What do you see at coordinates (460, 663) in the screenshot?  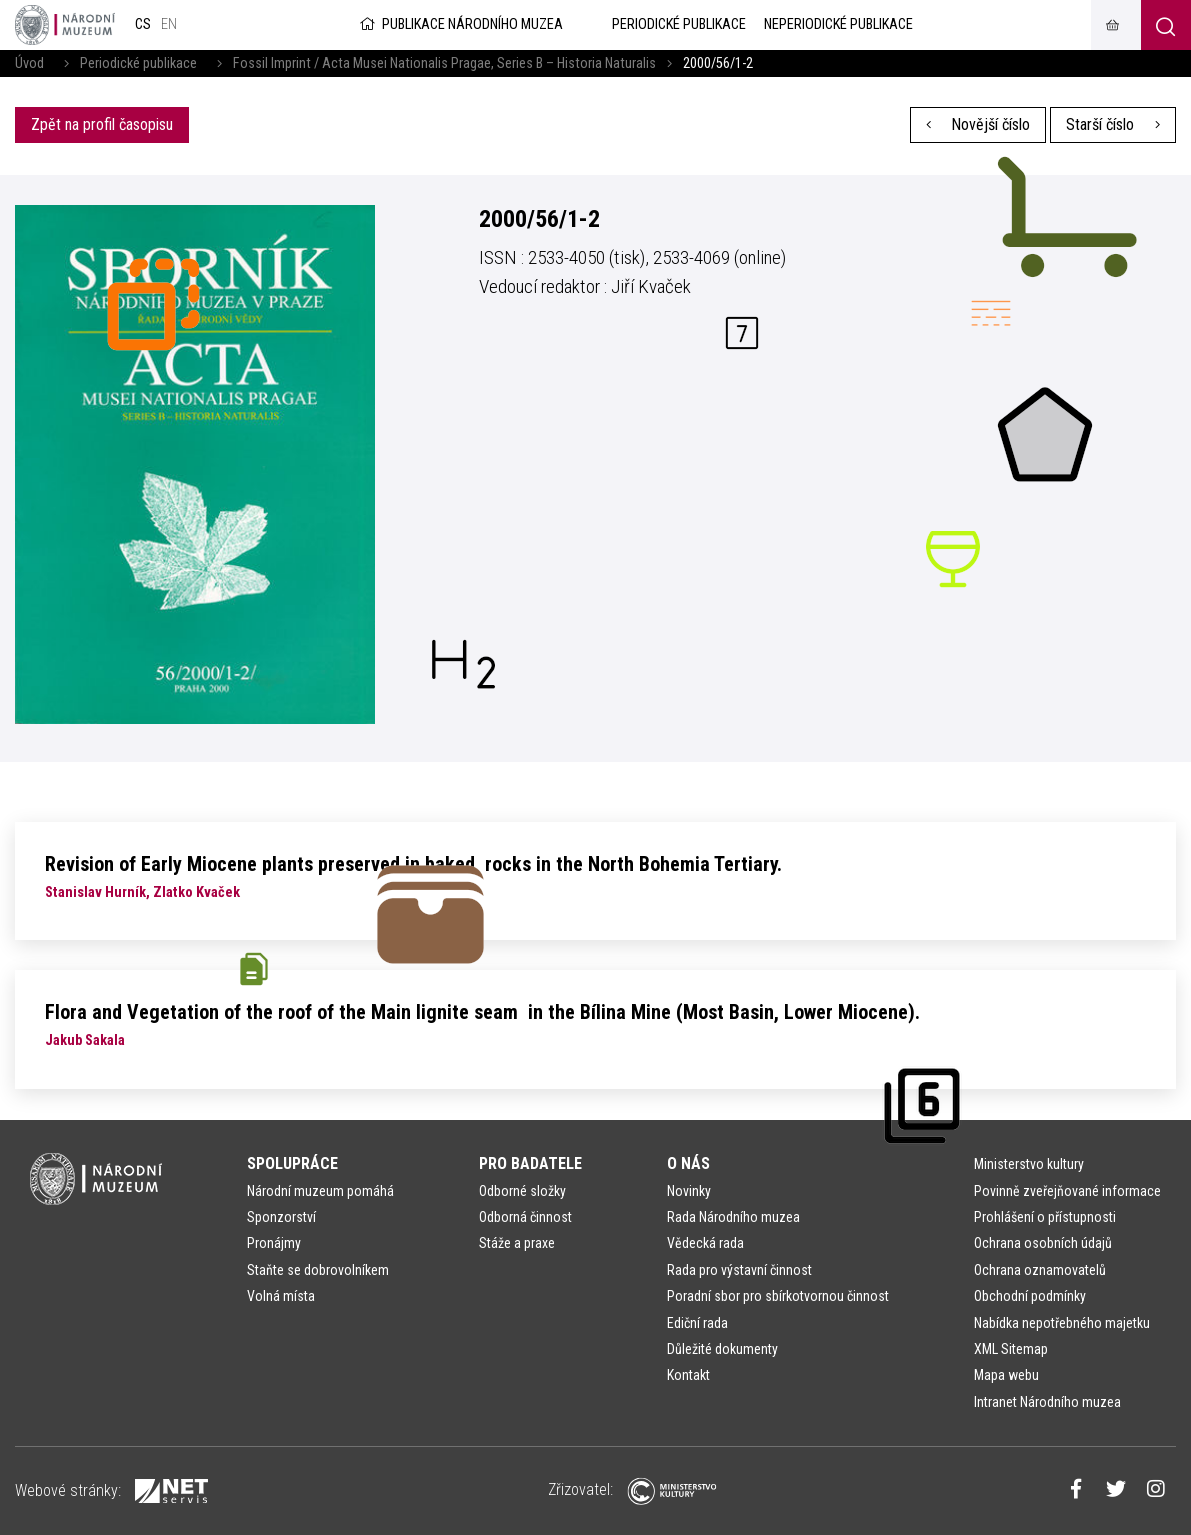 I see `format text as heading level 2` at bounding box center [460, 663].